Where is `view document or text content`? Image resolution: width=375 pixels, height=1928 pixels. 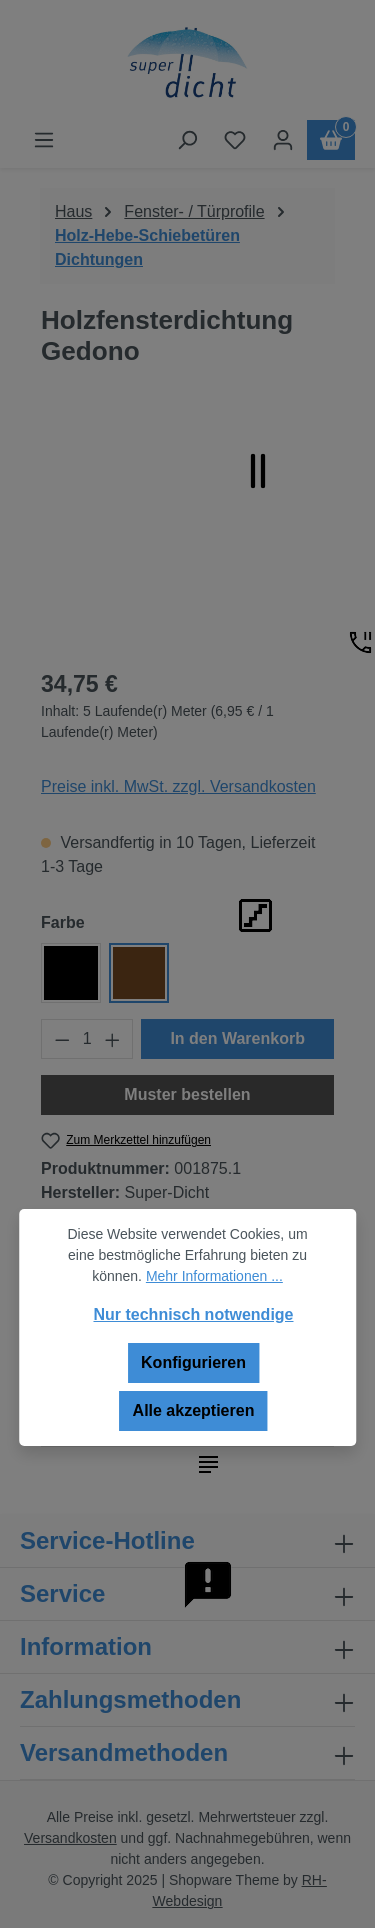 view document or text content is located at coordinates (208, 1464).